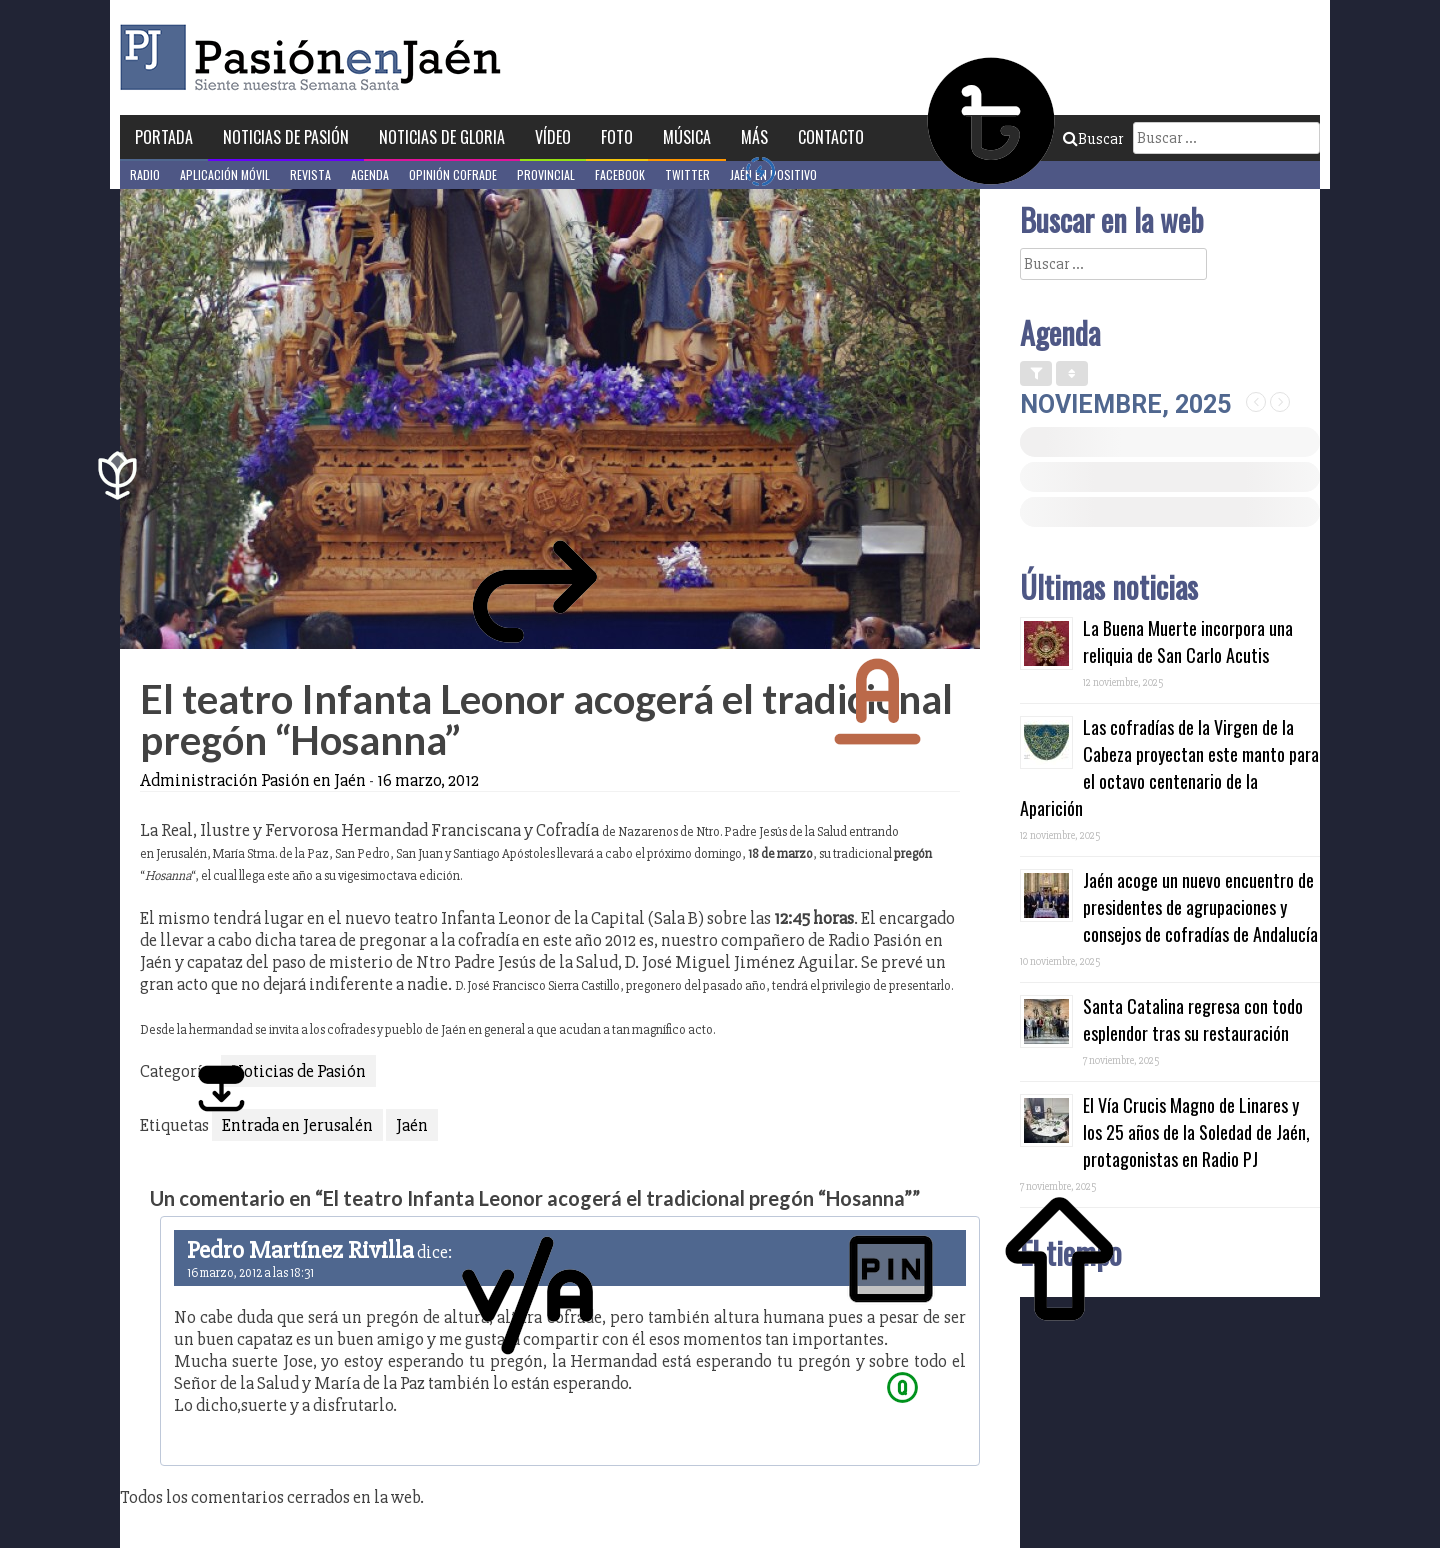  What do you see at coordinates (902, 1387) in the screenshot?
I see `letter Q avatar or profile icon` at bounding box center [902, 1387].